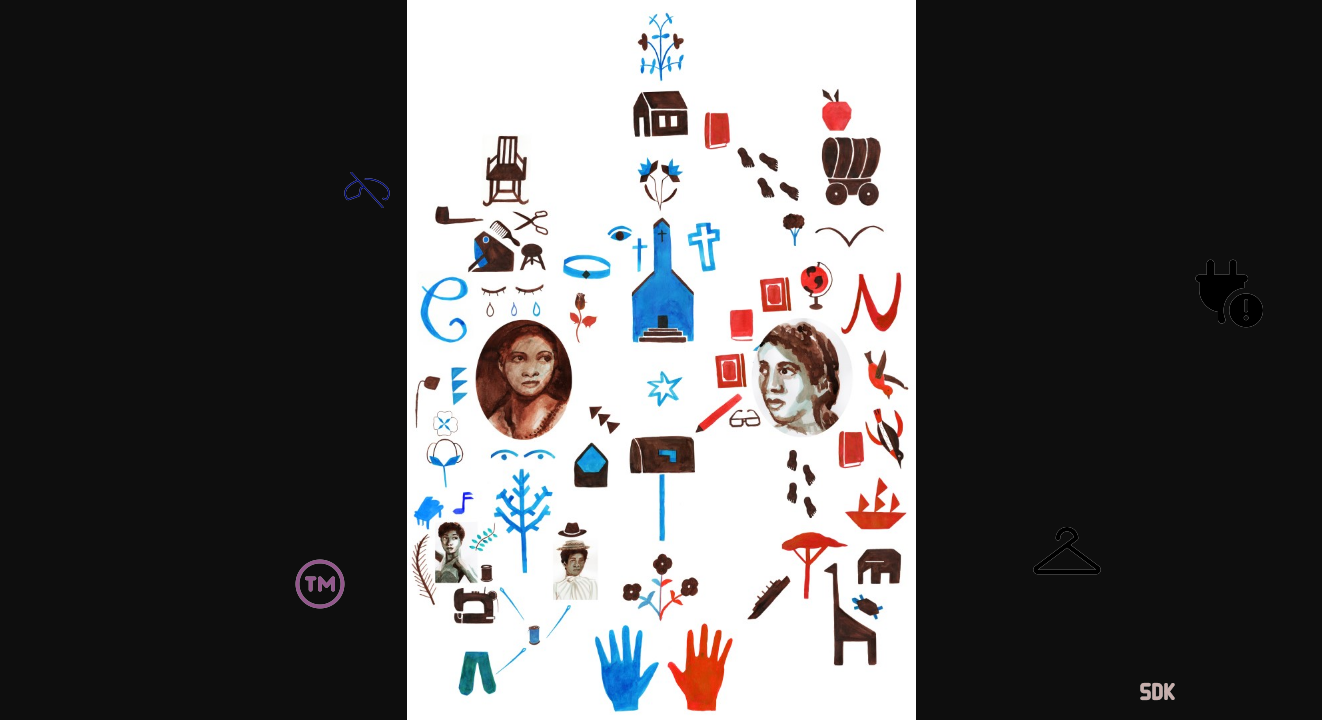 Image resolution: width=1322 pixels, height=720 pixels. What do you see at coordinates (367, 190) in the screenshot?
I see `end or decline a phone call` at bounding box center [367, 190].